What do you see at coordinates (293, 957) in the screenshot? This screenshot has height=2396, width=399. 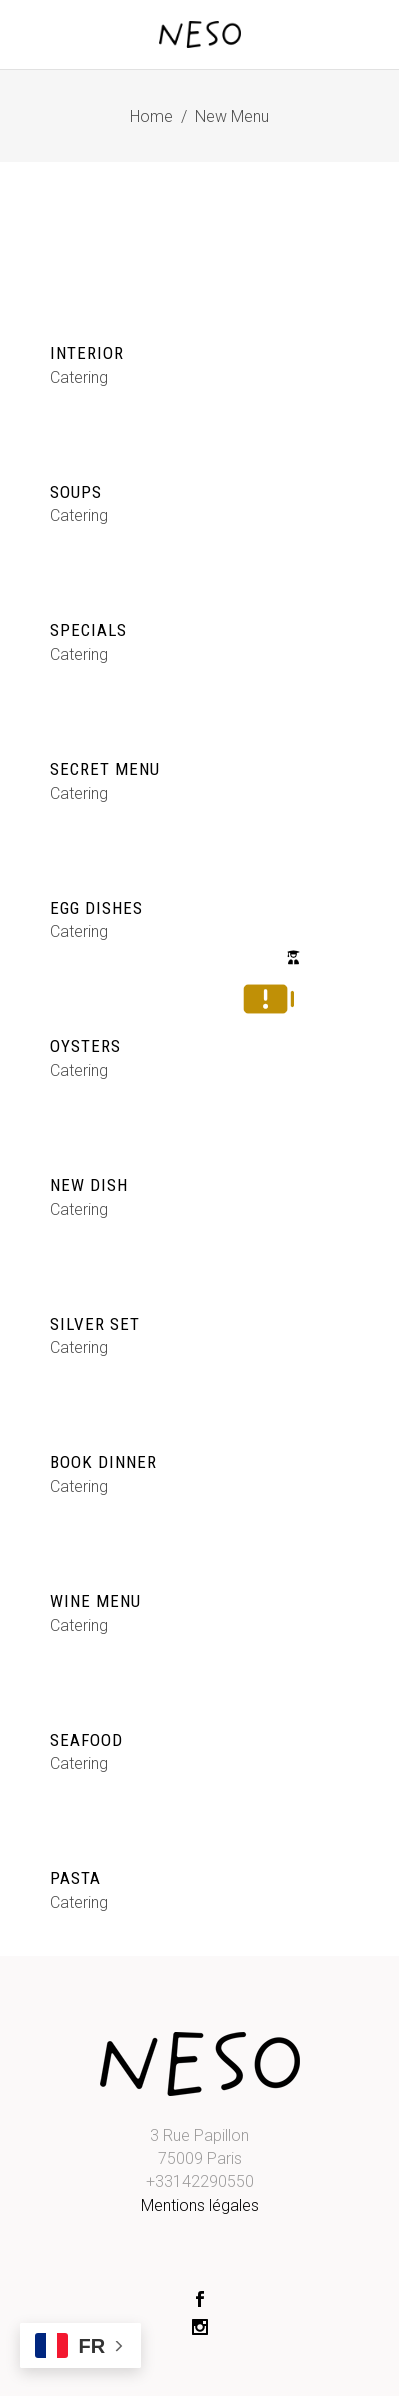 I see `view student or graduate profile` at bounding box center [293, 957].